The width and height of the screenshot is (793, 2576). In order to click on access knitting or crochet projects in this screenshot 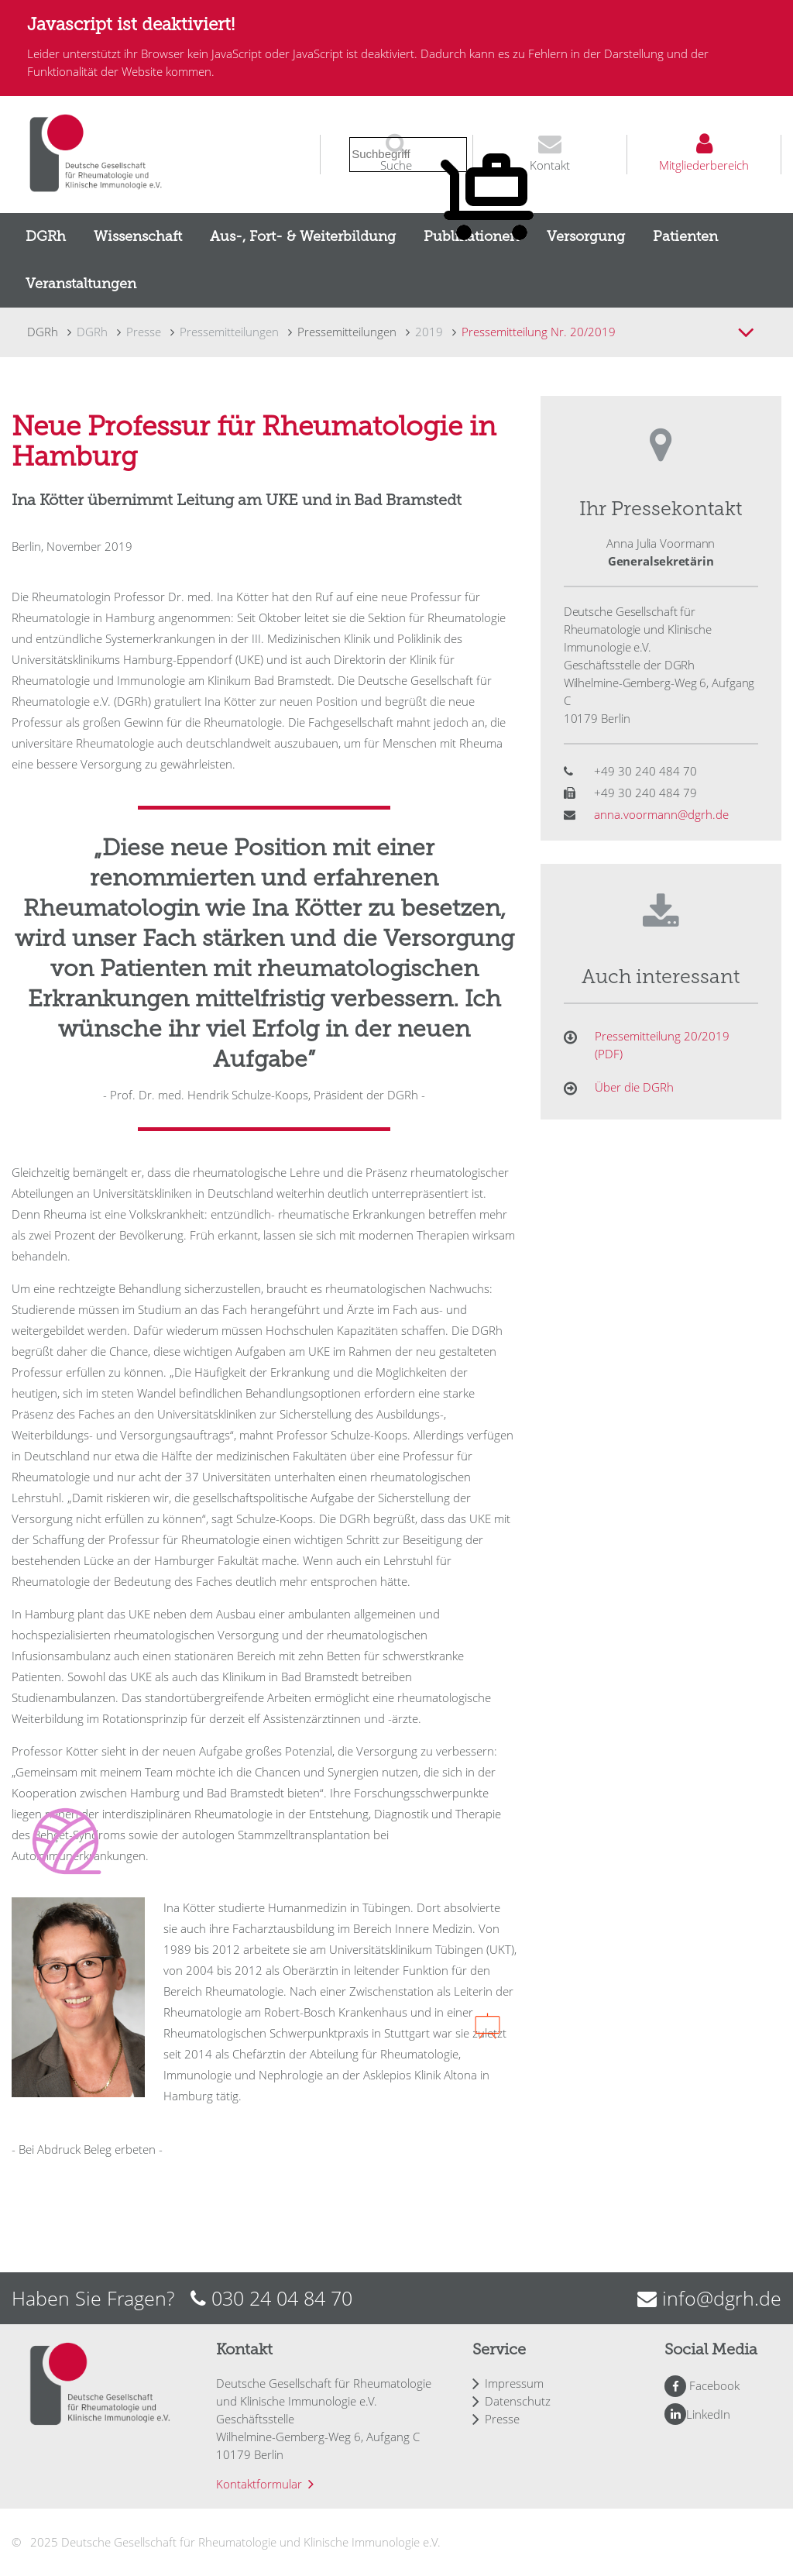, I will do `click(65, 1841)`.